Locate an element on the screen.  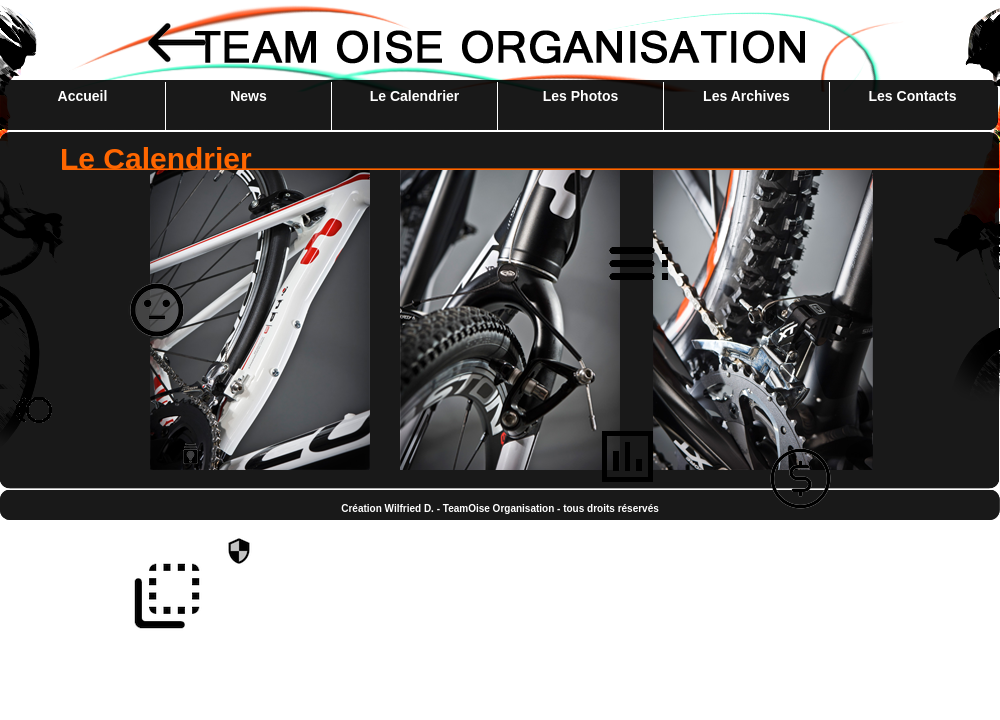
send layer to back is located at coordinates (167, 596).